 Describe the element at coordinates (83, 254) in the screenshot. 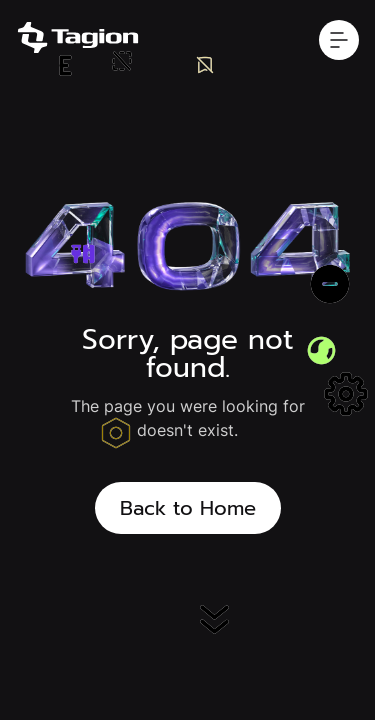

I see `view bridge or overpass routes` at that location.